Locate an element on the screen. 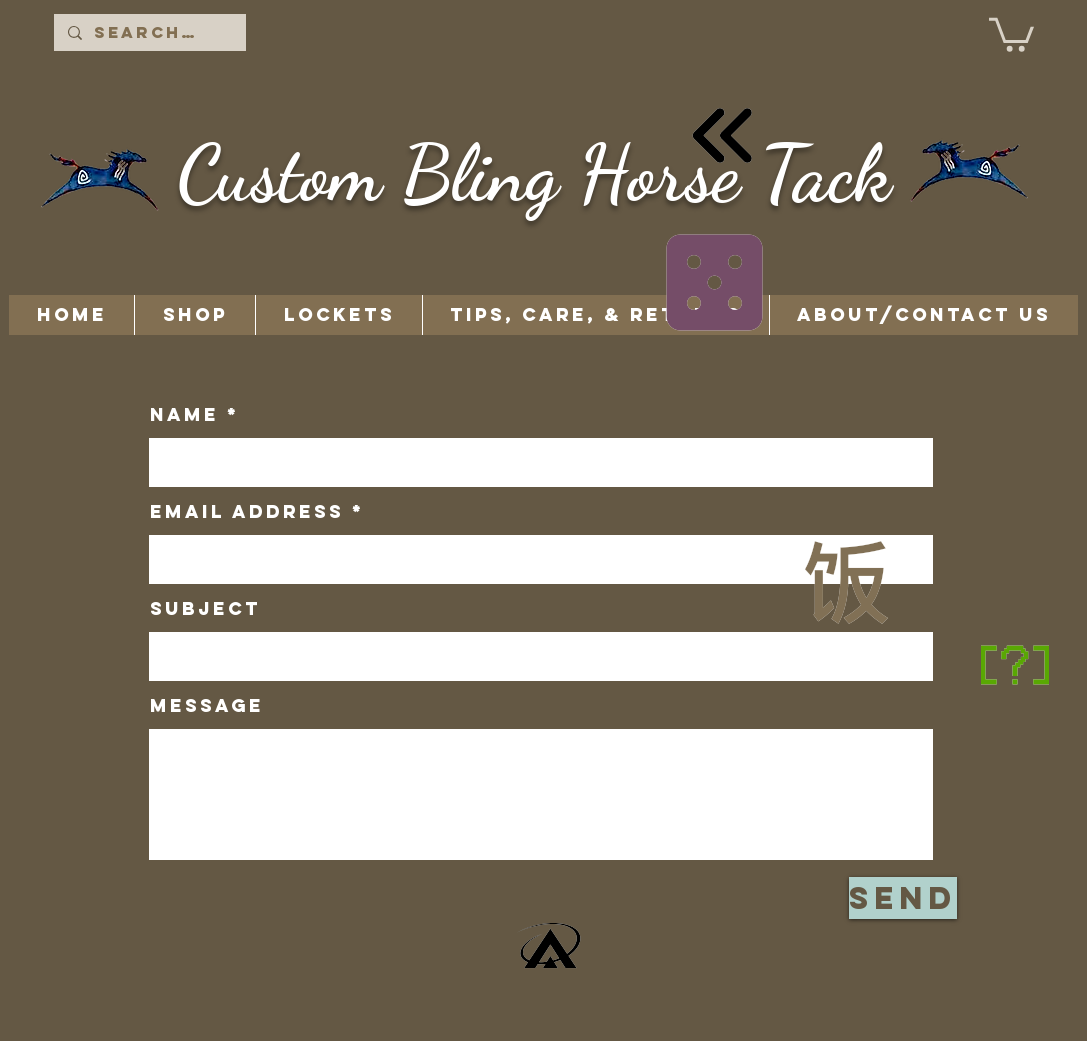 This screenshot has height=1041, width=1087. go back to the beginning is located at coordinates (724, 135).